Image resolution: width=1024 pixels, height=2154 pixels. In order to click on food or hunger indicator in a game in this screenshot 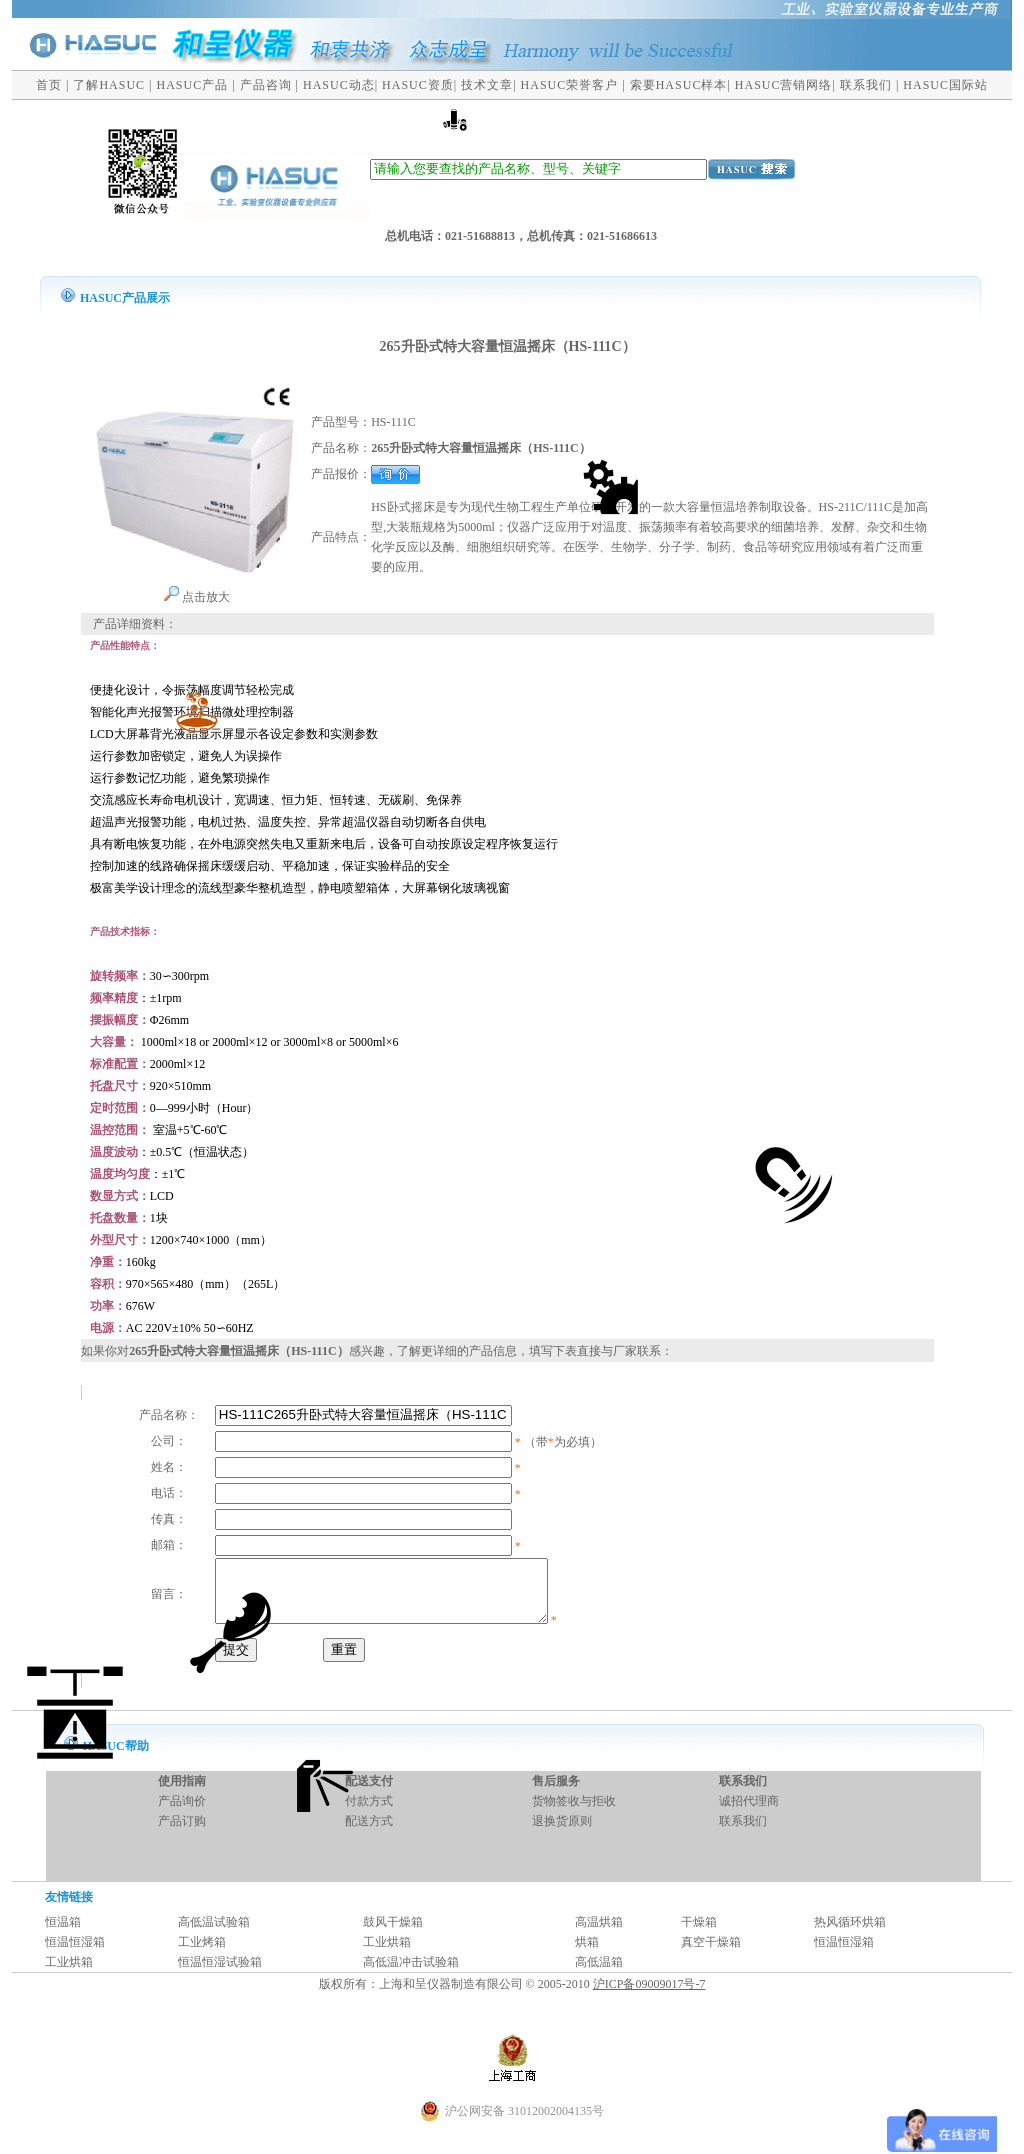, I will do `click(230, 1632)`.